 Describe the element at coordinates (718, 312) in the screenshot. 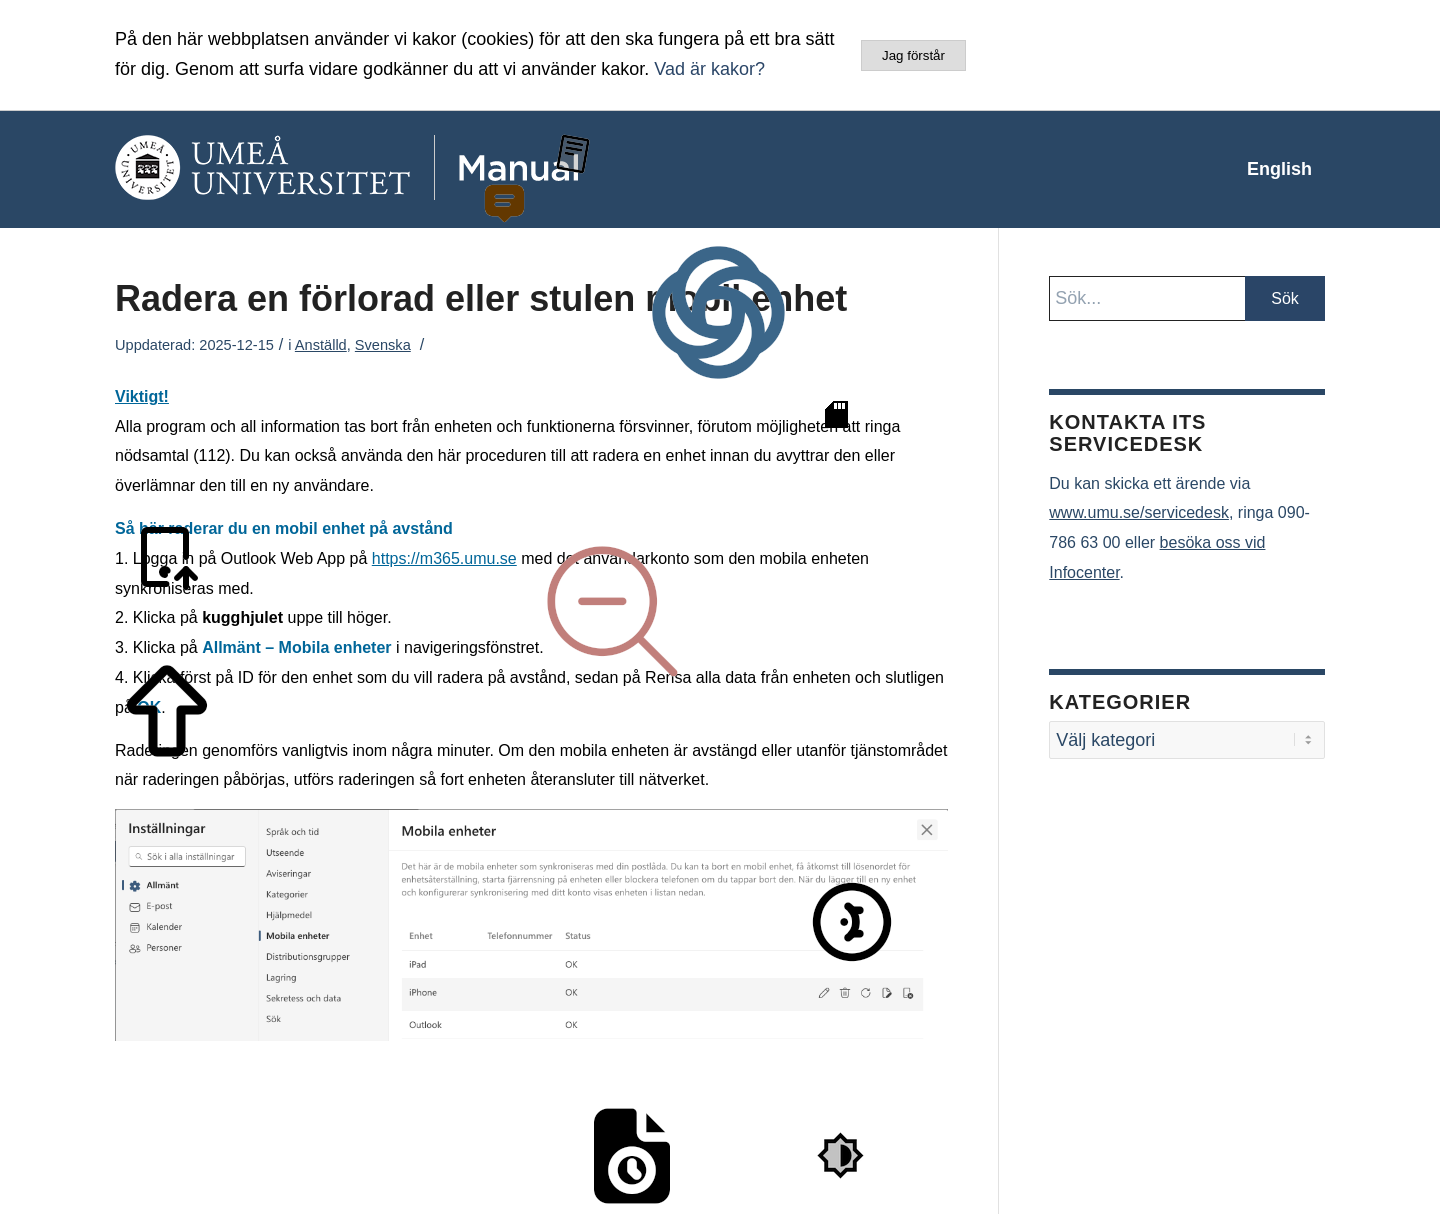

I see `open loom video recording app` at that location.